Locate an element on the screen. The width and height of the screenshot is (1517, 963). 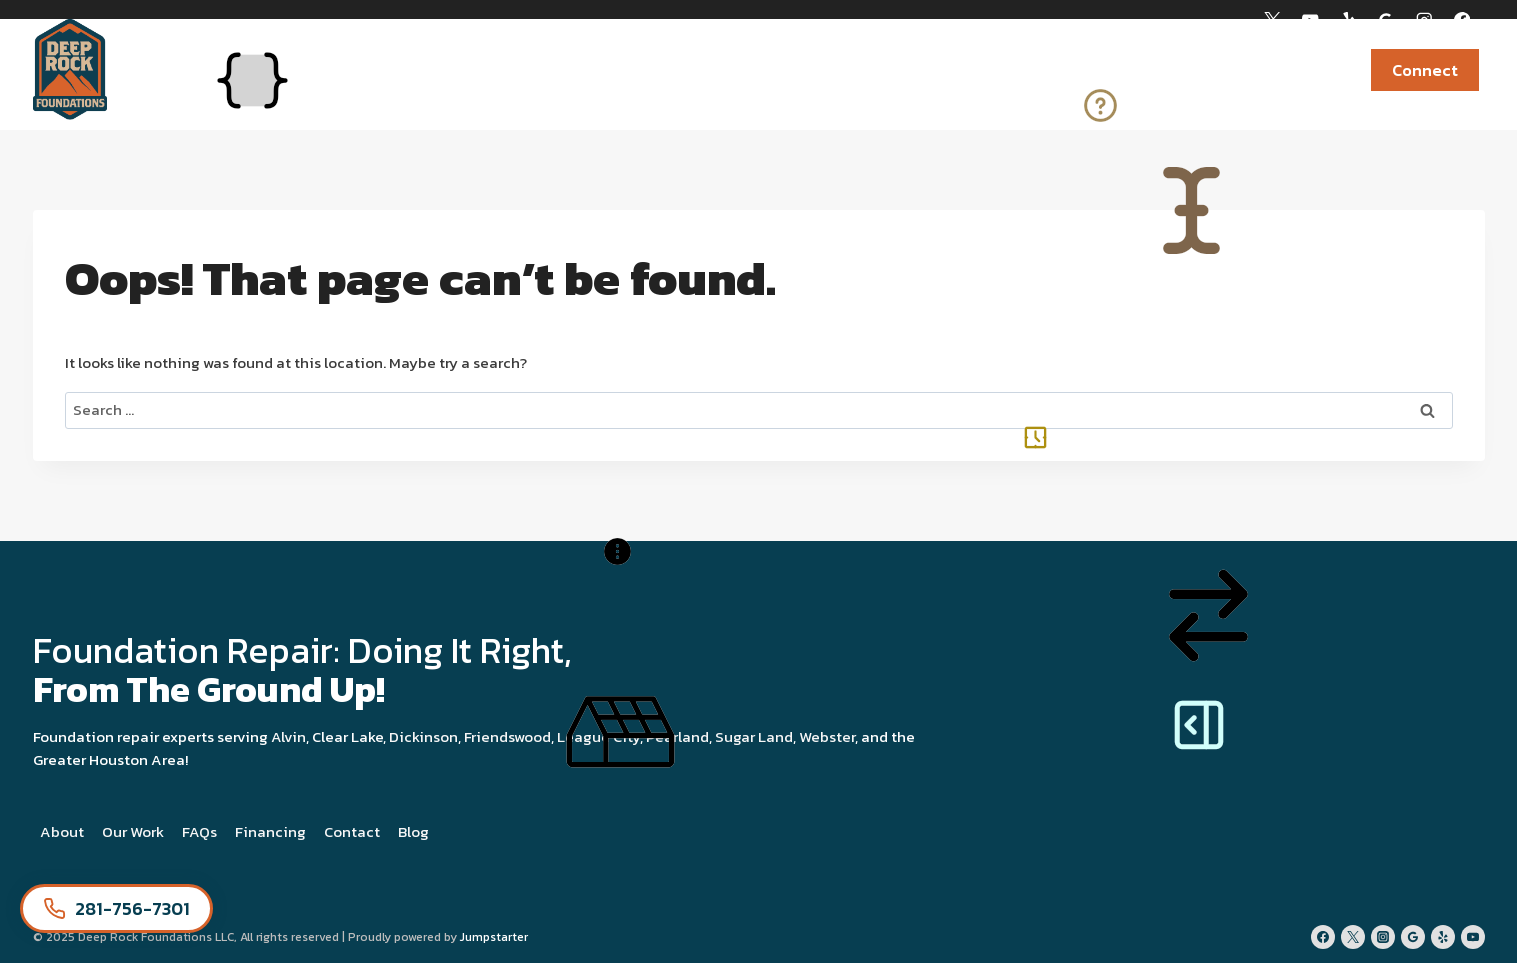
text input field is active is located at coordinates (1191, 210).